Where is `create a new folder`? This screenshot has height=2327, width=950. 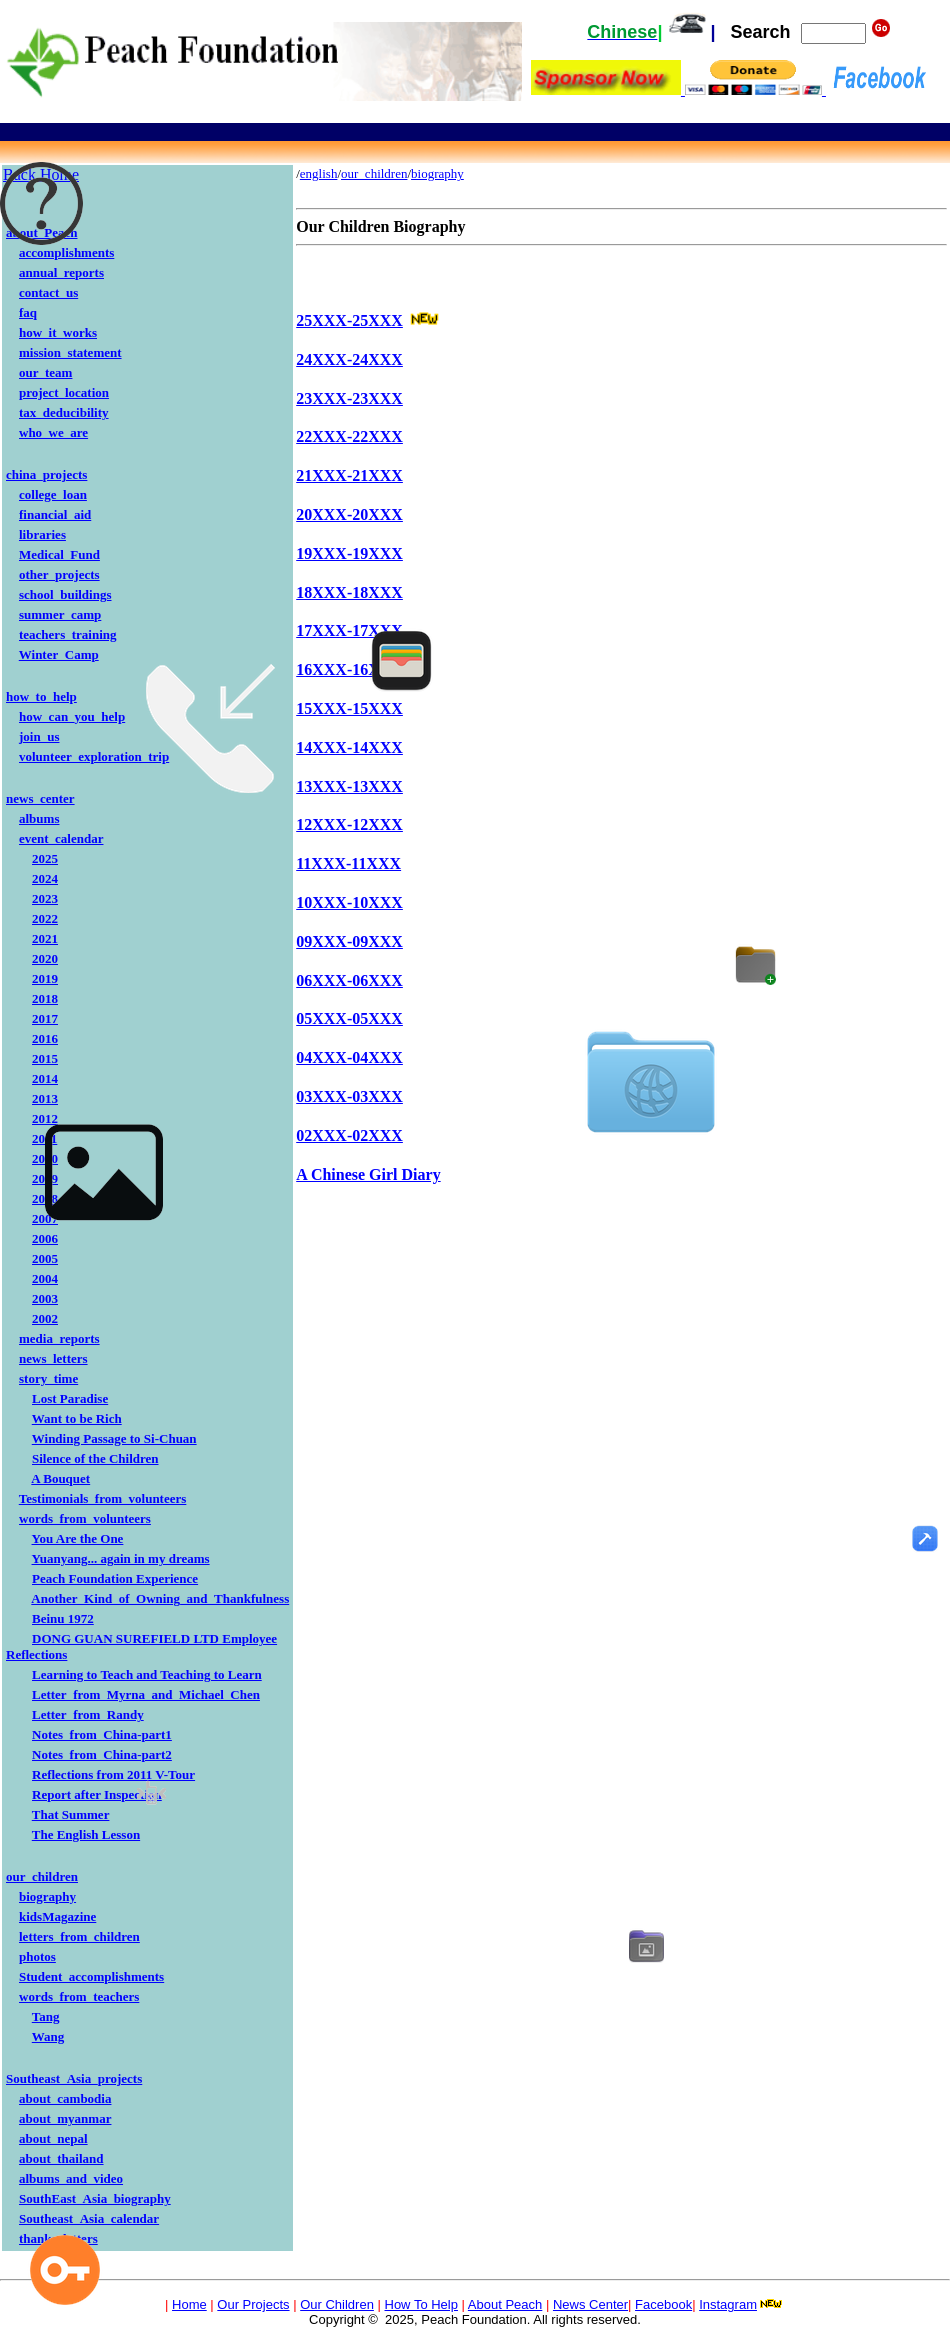 create a new folder is located at coordinates (755, 964).